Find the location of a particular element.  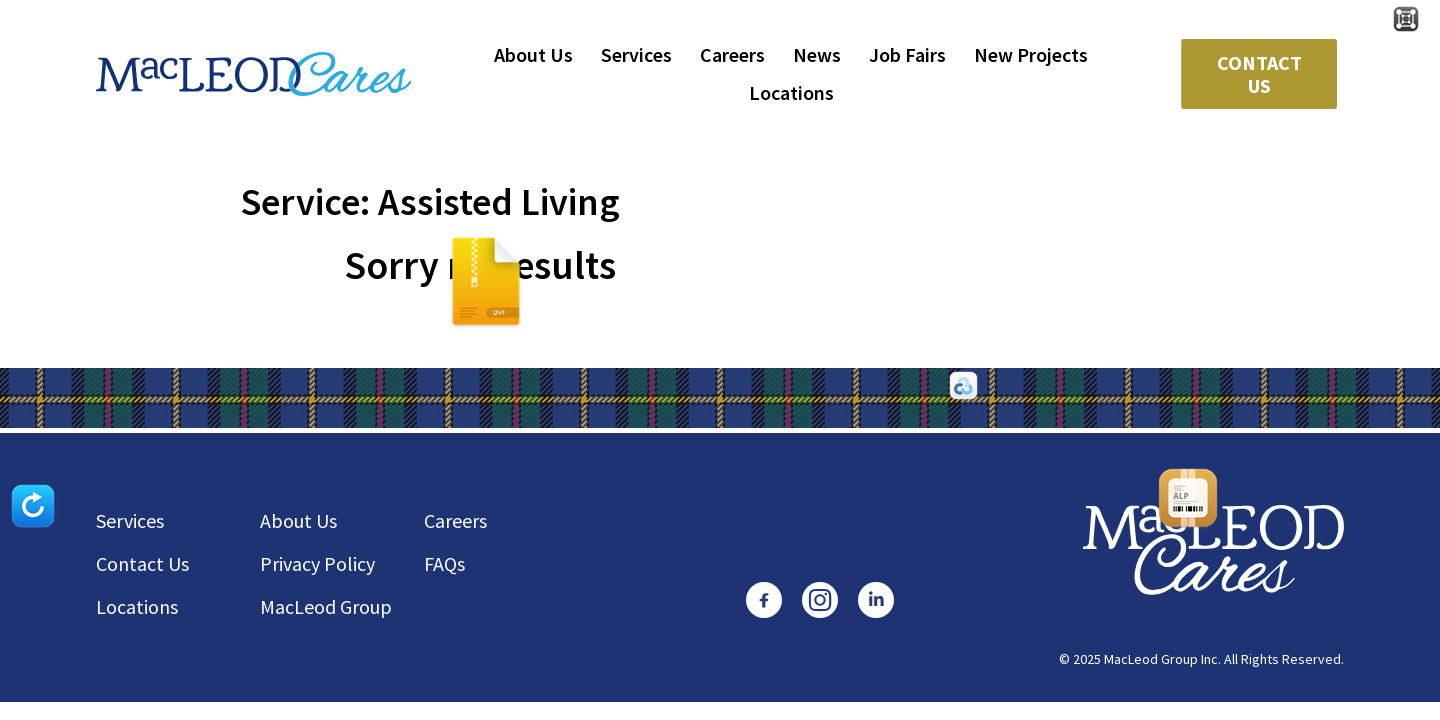

restart the system or application is located at coordinates (33, 506).